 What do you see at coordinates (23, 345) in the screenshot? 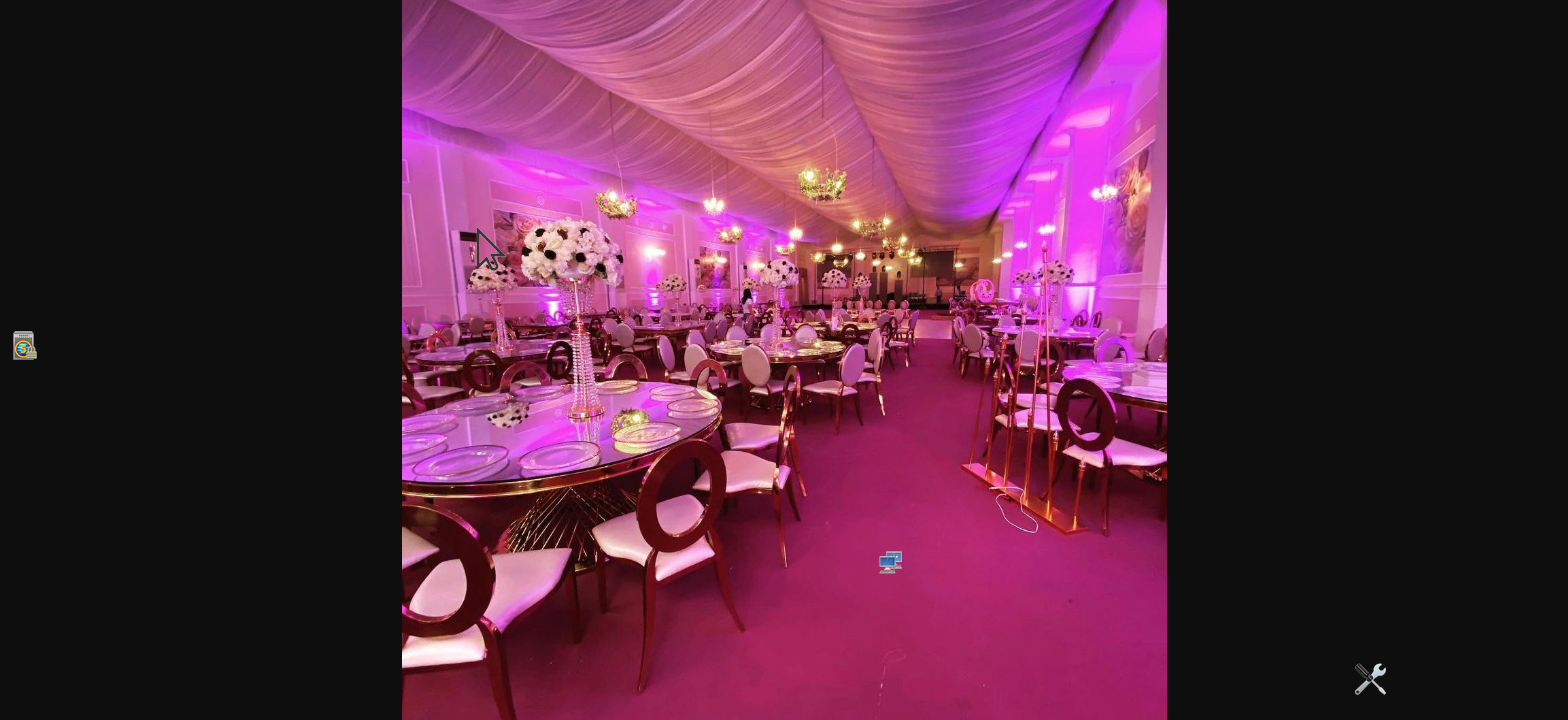
I see `indicates a locked RAID 5 storage array` at bounding box center [23, 345].